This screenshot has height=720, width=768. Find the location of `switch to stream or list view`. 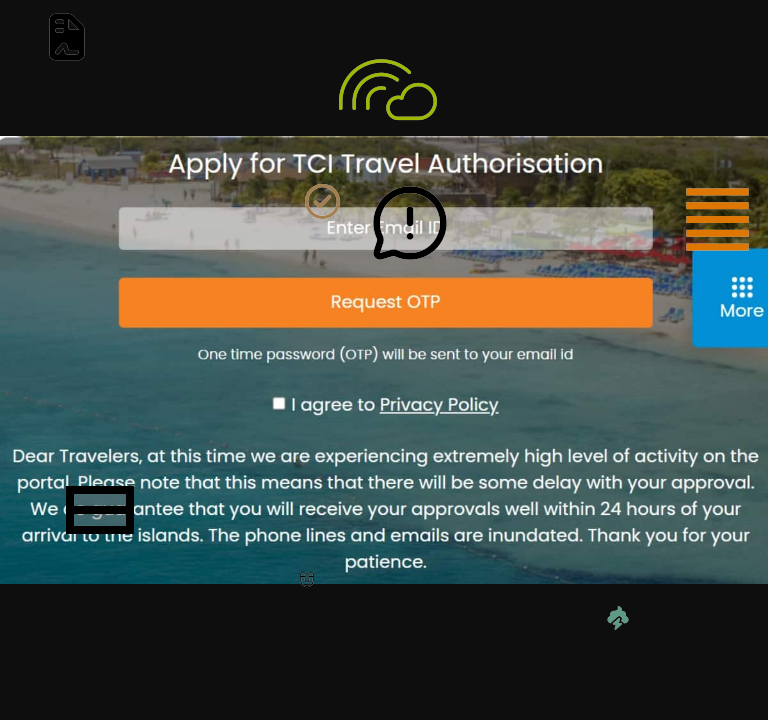

switch to stream or list view is located at coordinates (98, 510).